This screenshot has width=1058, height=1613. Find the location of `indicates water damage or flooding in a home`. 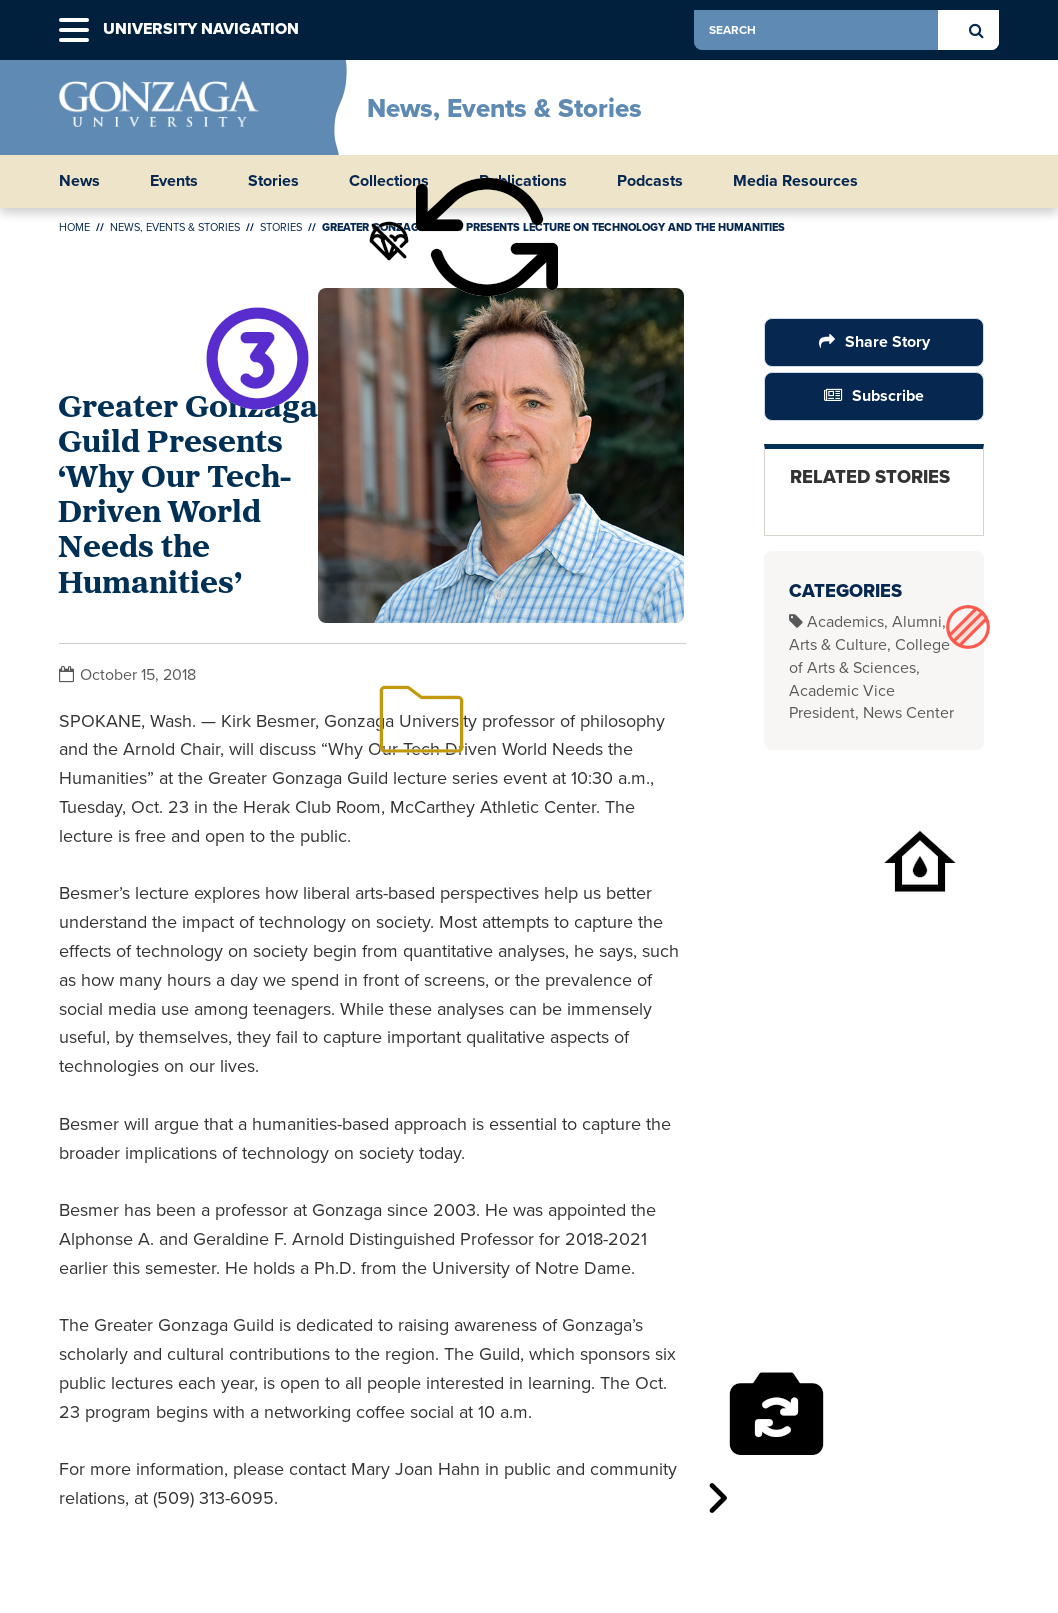

indicates water damage or flooding in a home is located at coordinates (920, 863).